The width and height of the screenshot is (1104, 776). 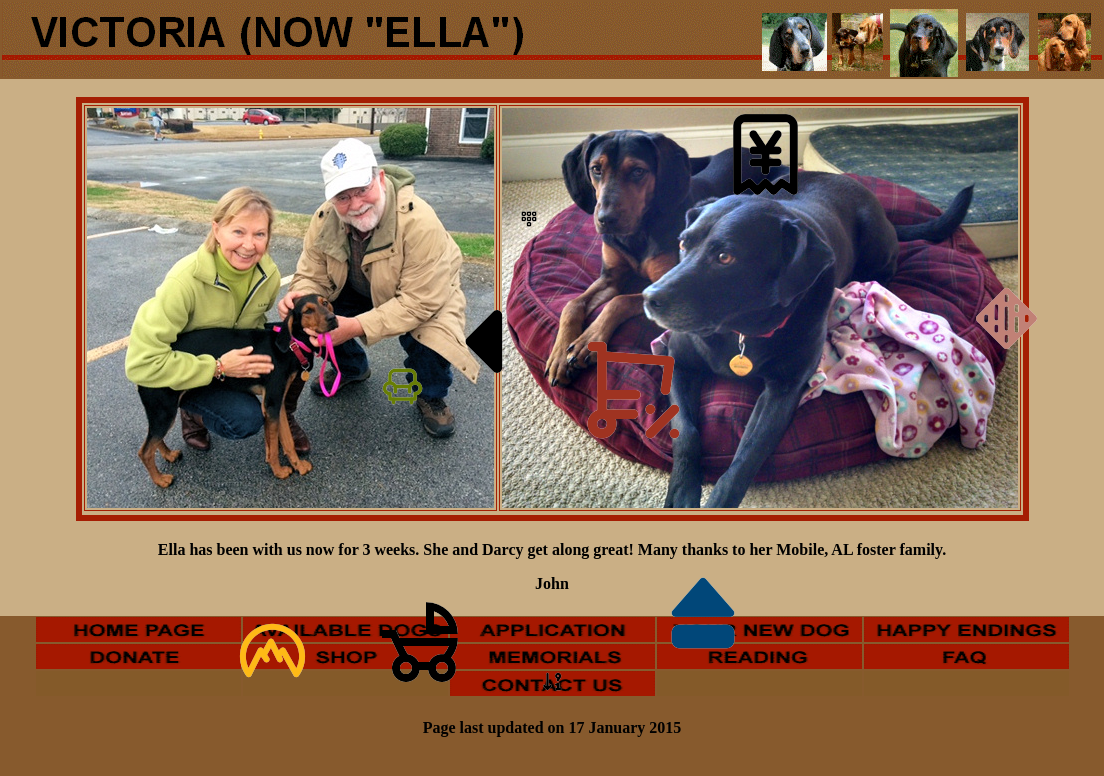 I want to click on browse furniture or seating options, so click(x=402, y=386).